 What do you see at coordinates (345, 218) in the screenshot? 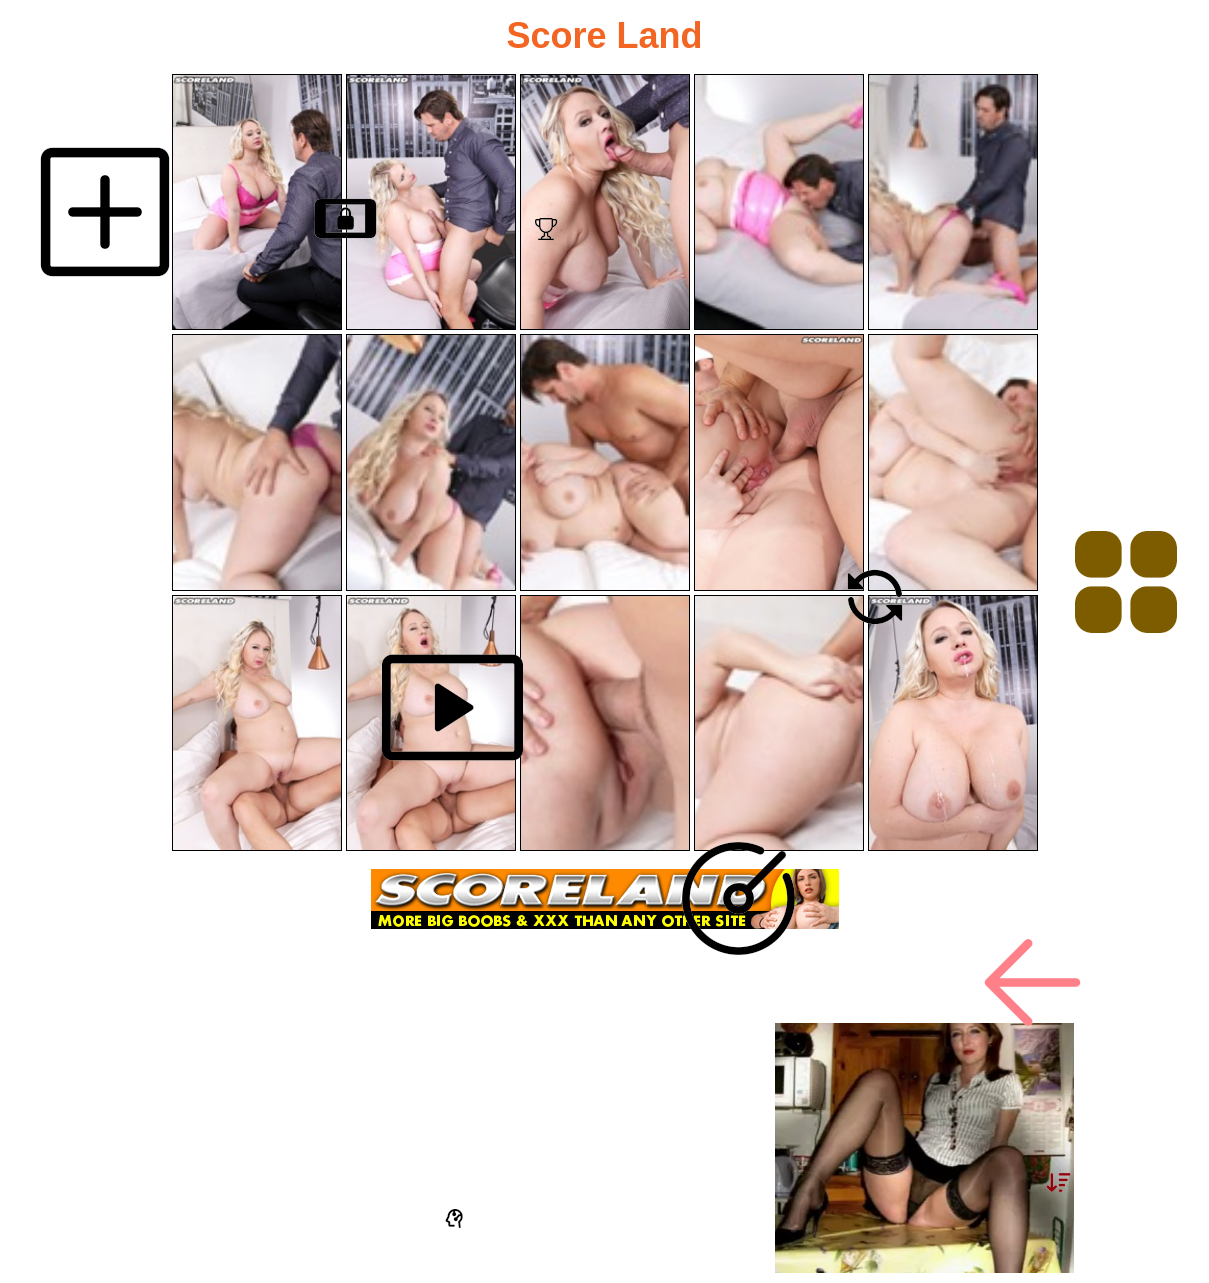
I see `lock screen in landscape orientation` at bounding box center [345, 218].